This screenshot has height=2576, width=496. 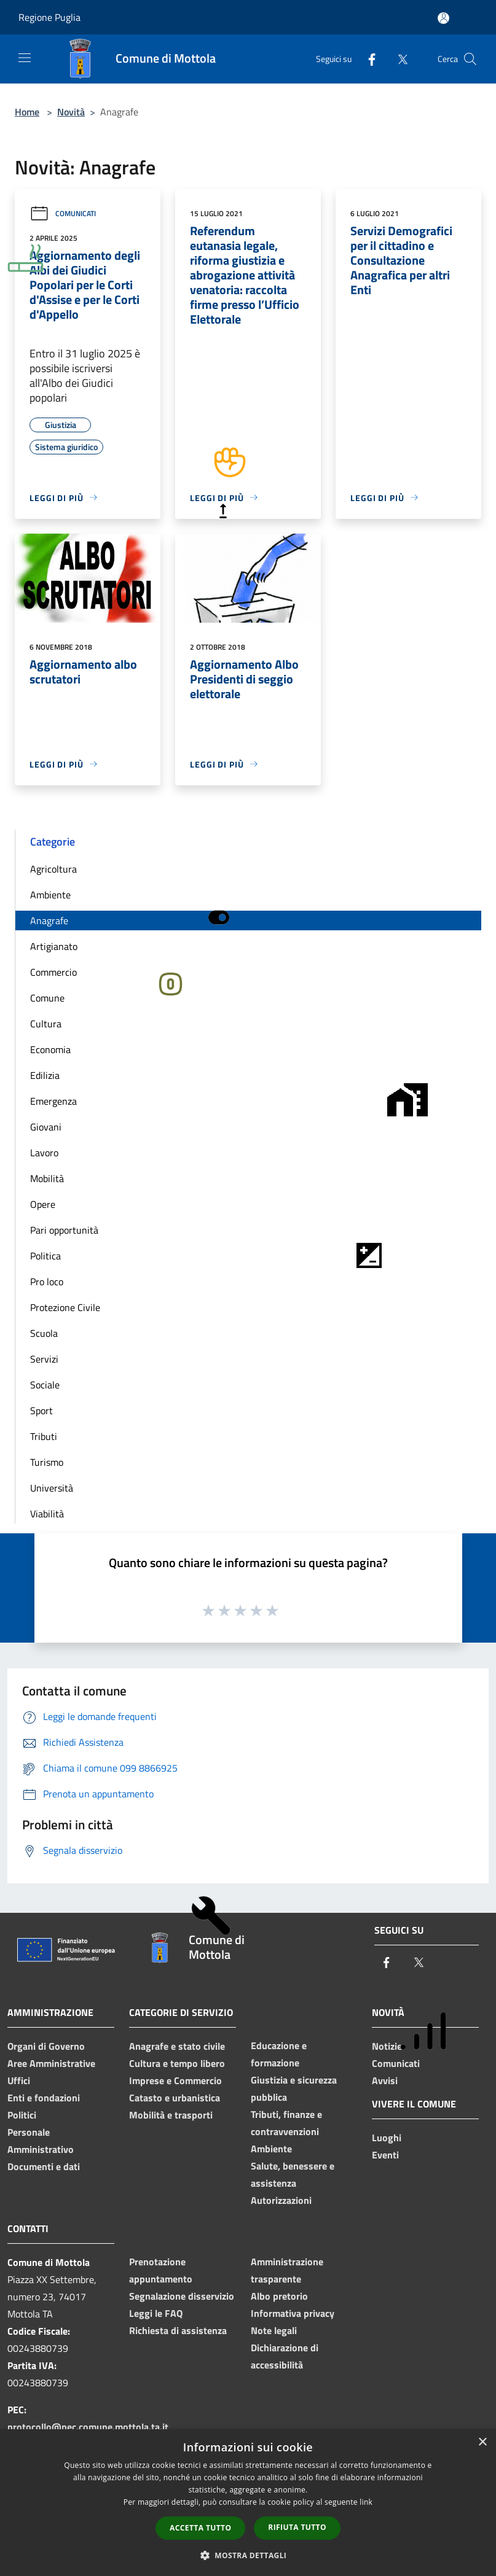 What do you see at coordinates (170, 984) in the screenshot?
I see `represents the letter "o" in a menu or keyboard interface` at bounding box center [170, 984].